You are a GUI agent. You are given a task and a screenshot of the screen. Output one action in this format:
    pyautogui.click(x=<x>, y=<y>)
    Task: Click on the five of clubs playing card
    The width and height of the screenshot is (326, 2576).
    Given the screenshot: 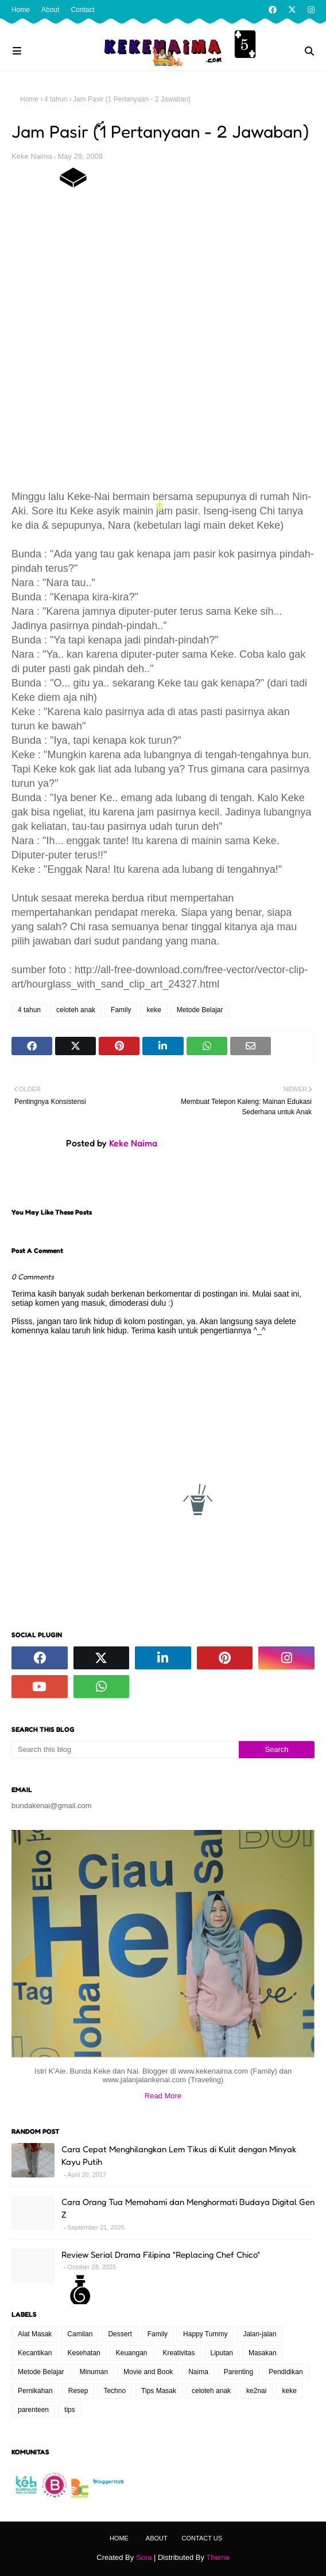 What is the action you would take?
    pyautogui.click(x=245, y=44)
    